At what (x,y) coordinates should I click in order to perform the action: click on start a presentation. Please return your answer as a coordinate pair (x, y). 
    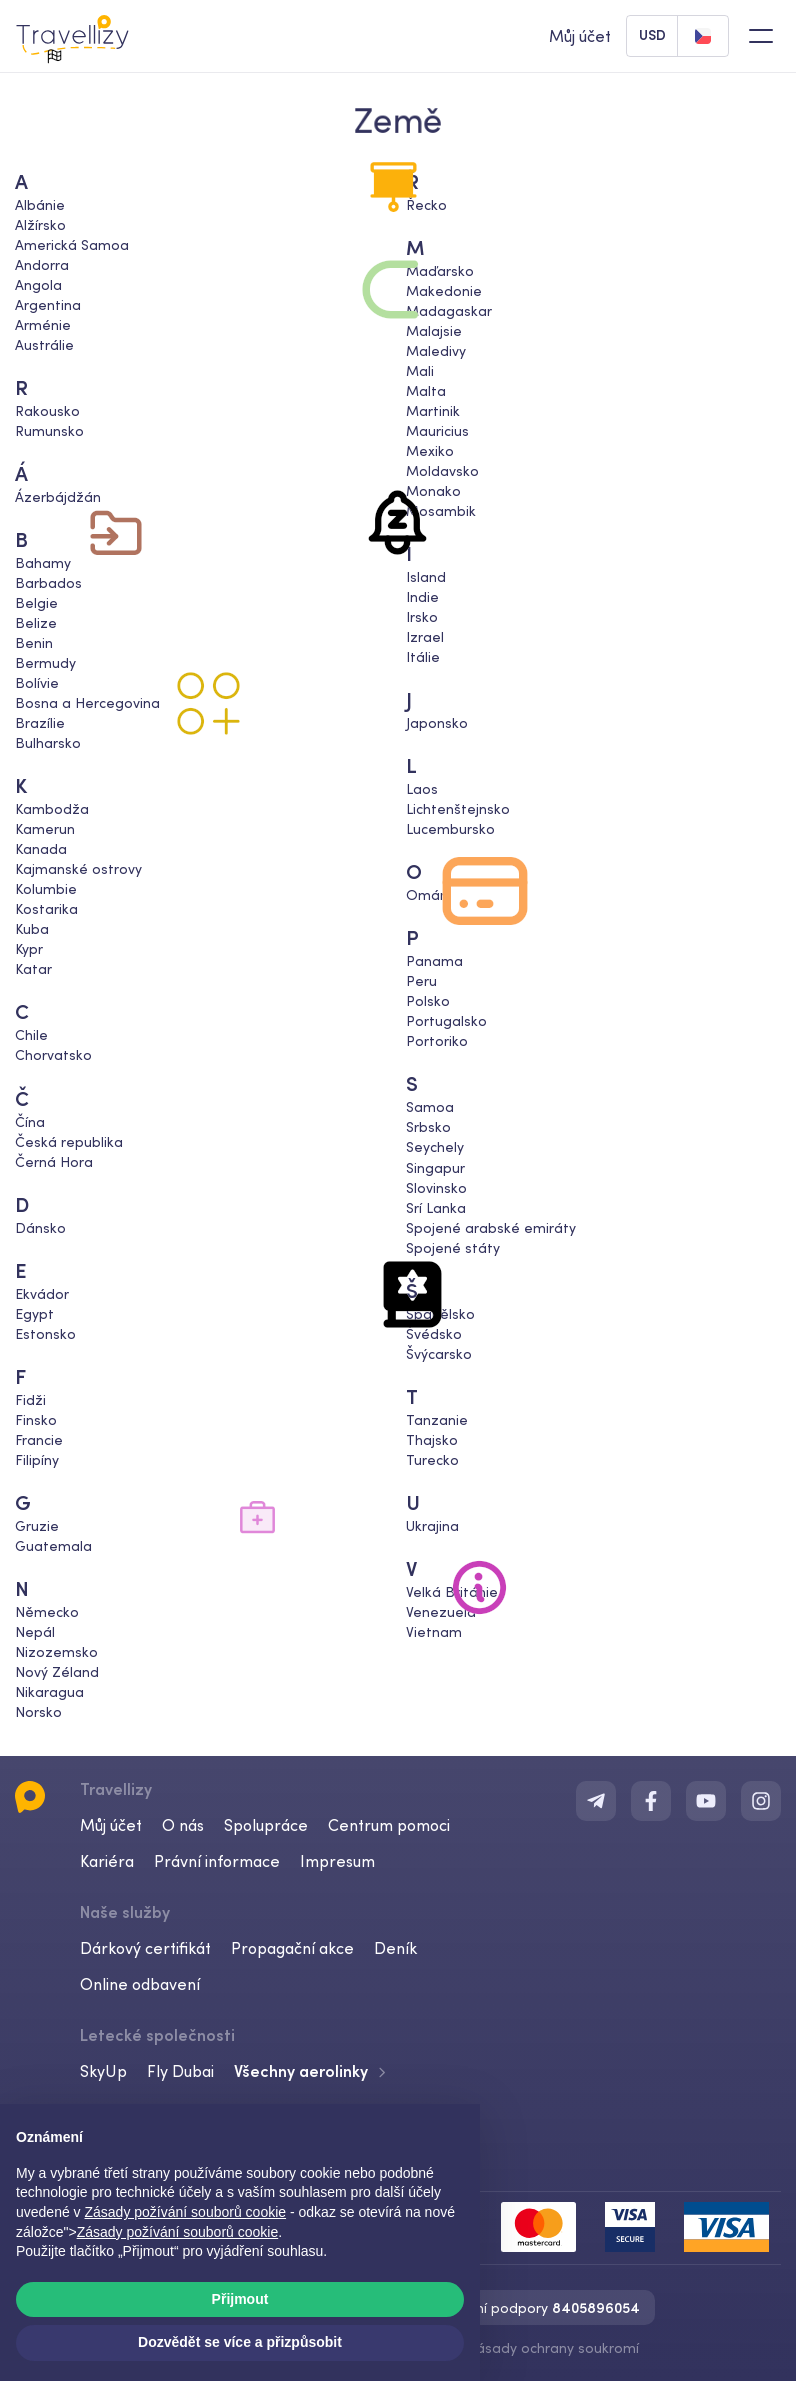
    Looking at the image, I should click on (393, 183).